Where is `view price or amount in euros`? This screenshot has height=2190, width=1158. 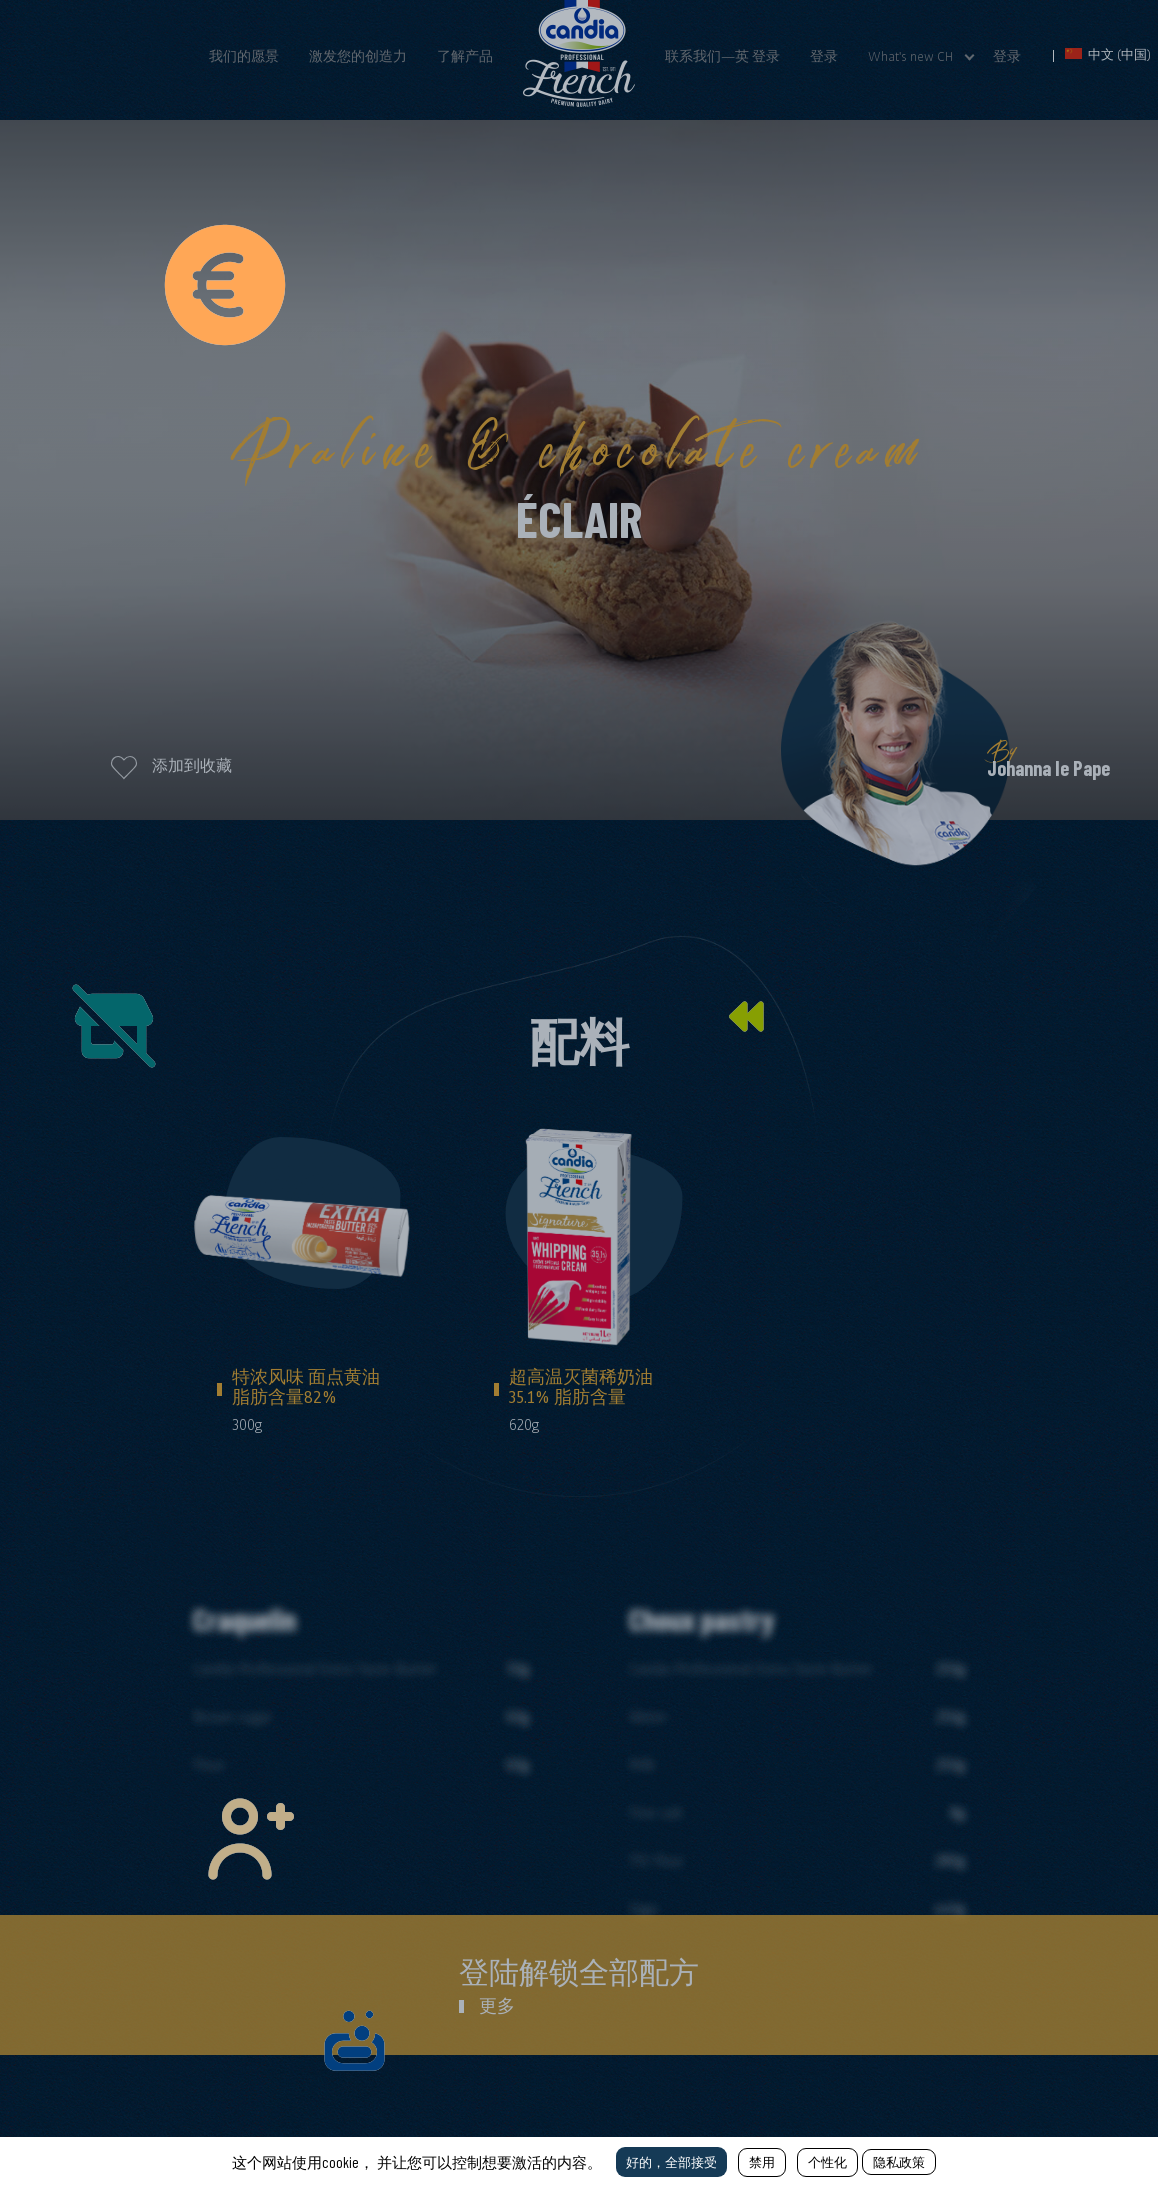
view price or amount in euros is located at coordinates (225, 285).